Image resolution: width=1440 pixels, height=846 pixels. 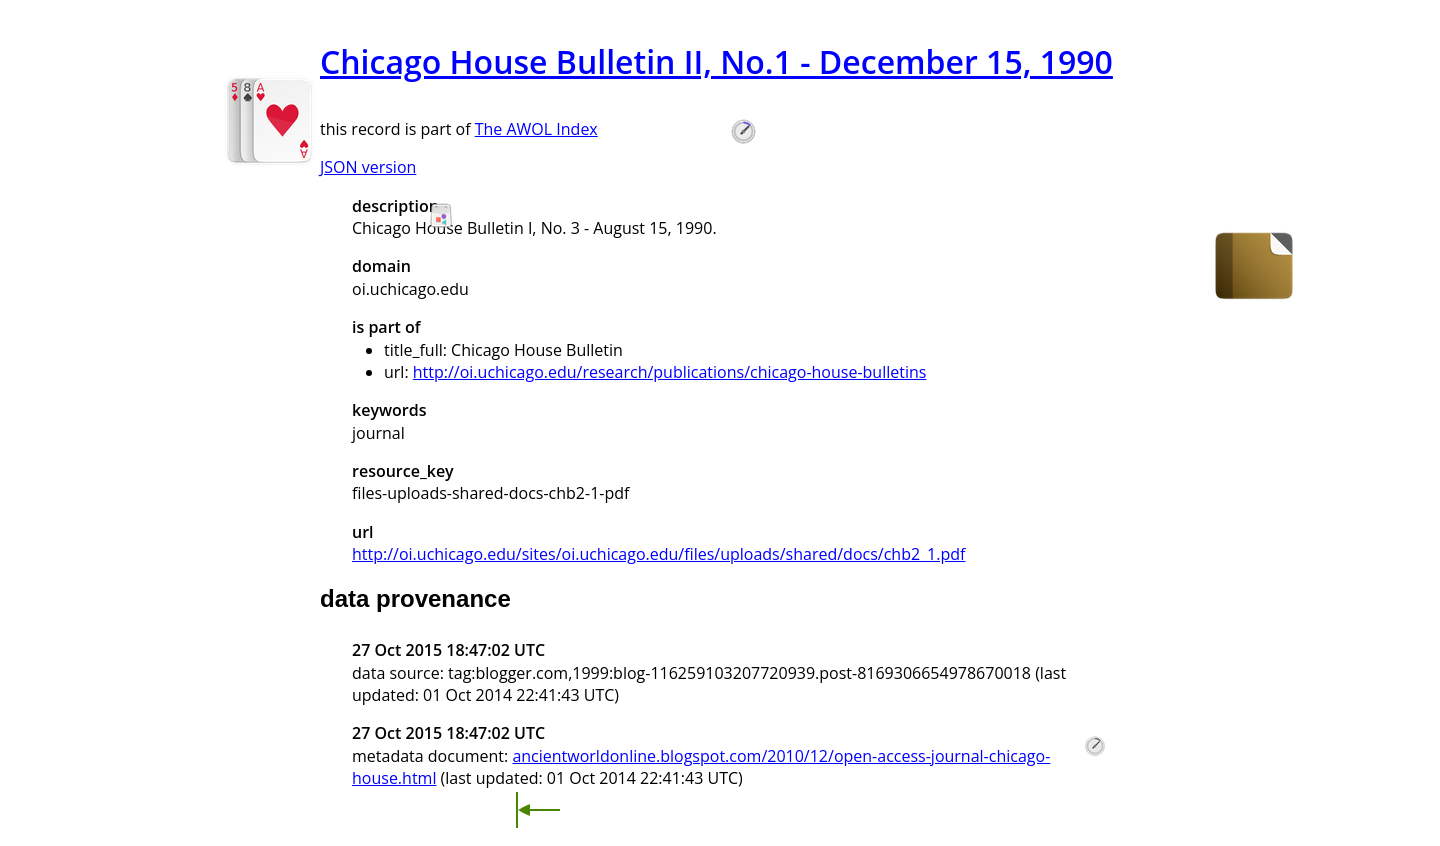 I want to click on open sysprof system profiler, so click(x=1095, y=746).